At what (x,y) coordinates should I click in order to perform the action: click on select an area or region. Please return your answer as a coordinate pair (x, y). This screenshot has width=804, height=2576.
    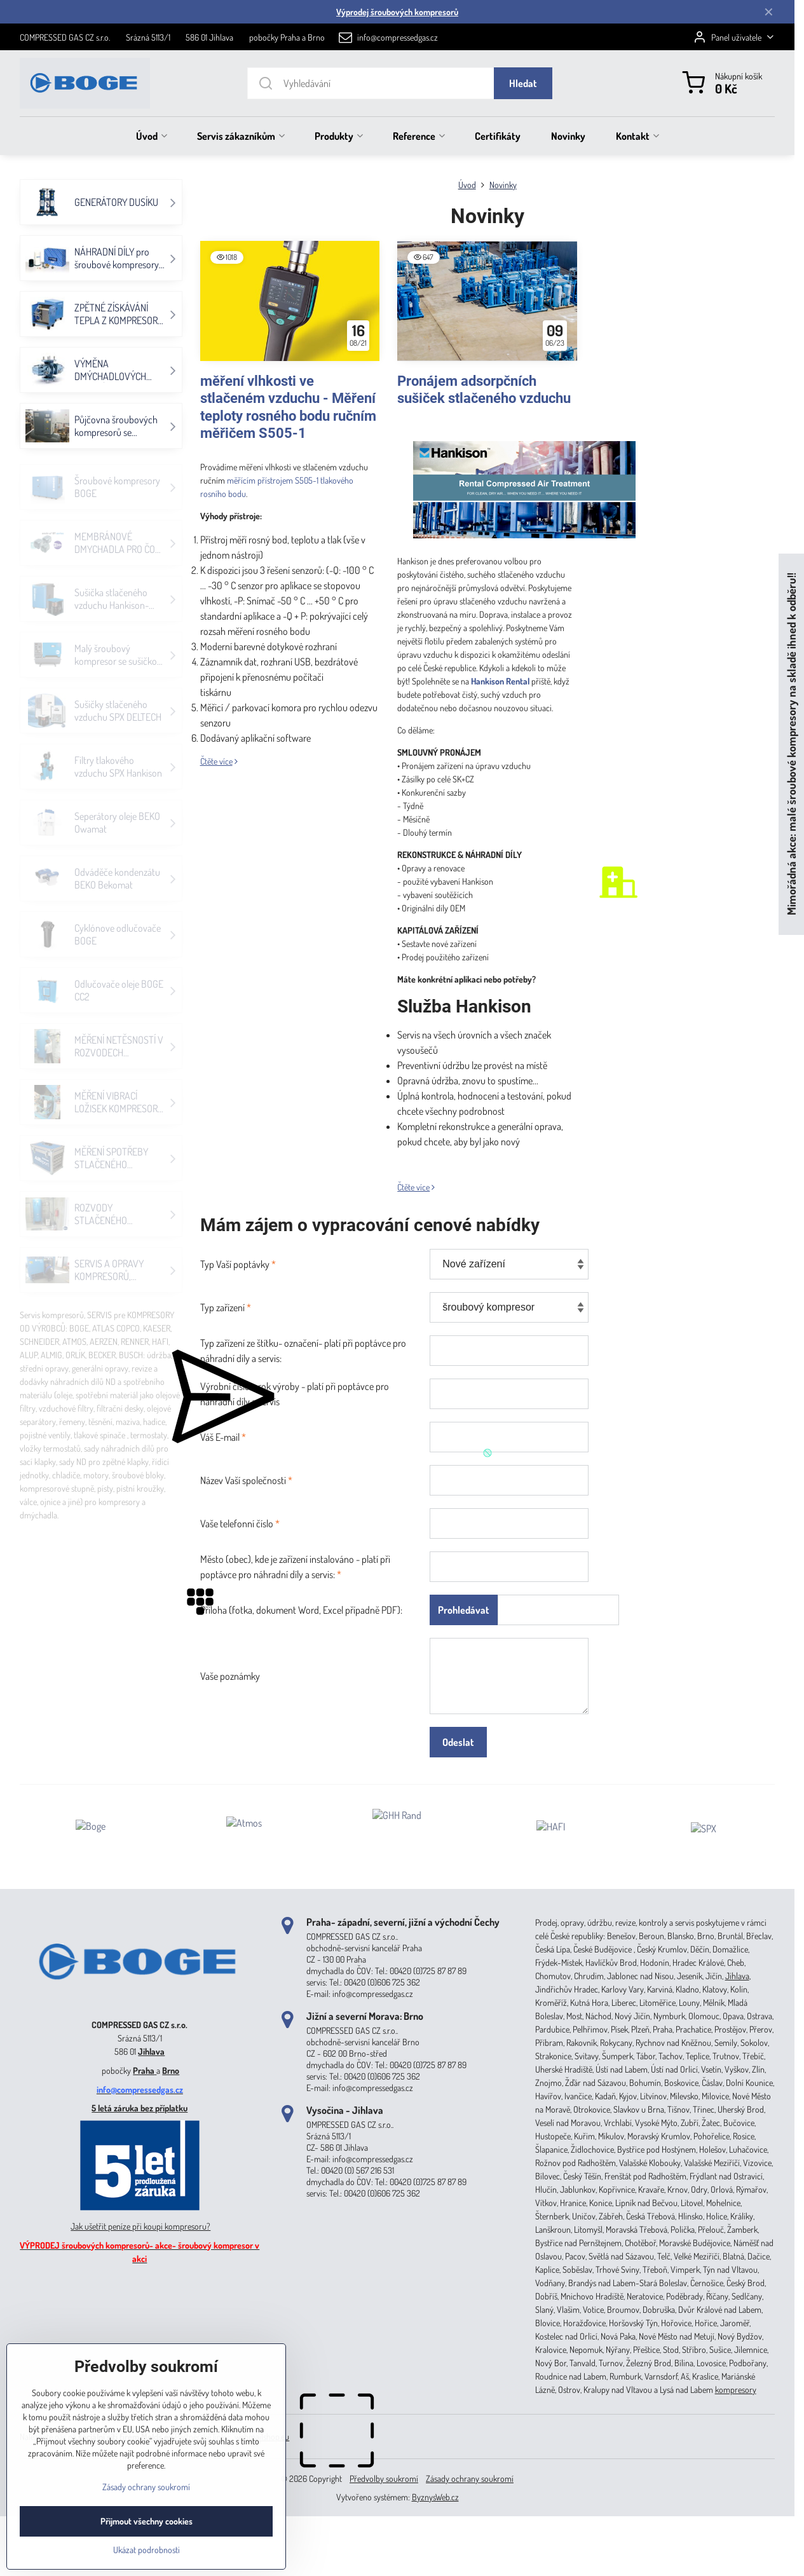
    Looking at the image, I should click on (337, 2430).